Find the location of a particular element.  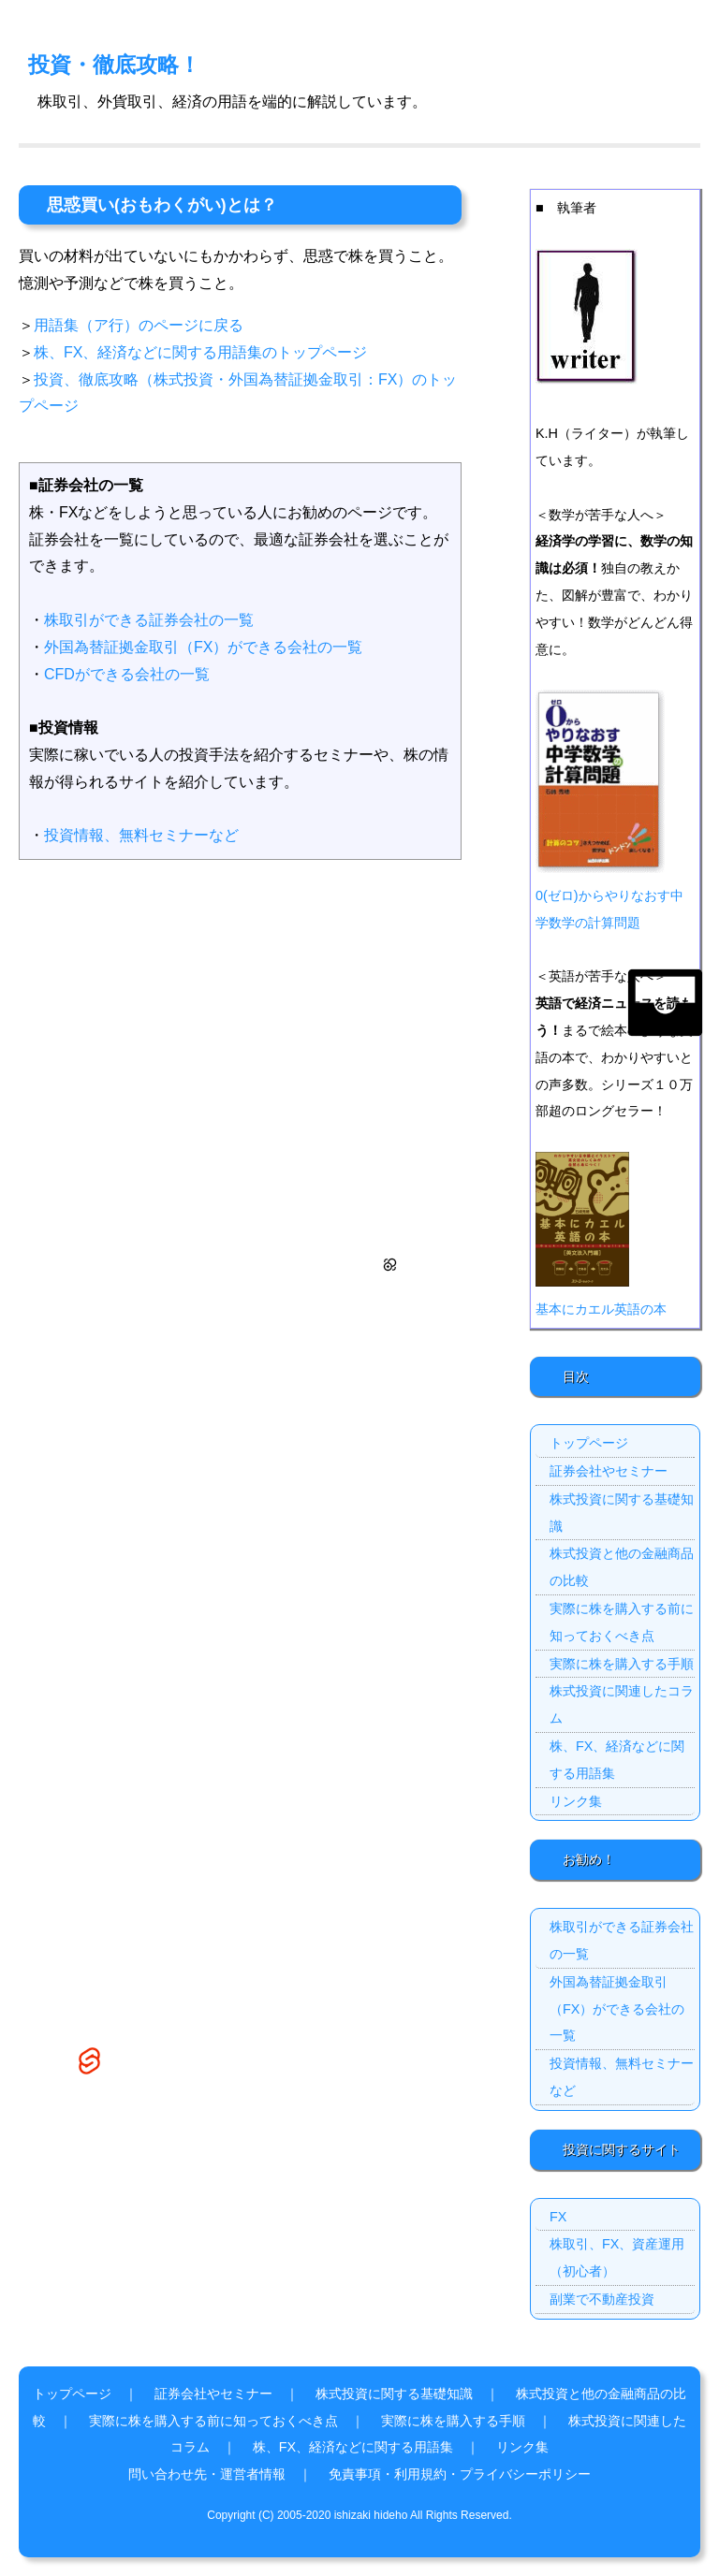

view your inbox messages is located at coordinates (665, 1002).